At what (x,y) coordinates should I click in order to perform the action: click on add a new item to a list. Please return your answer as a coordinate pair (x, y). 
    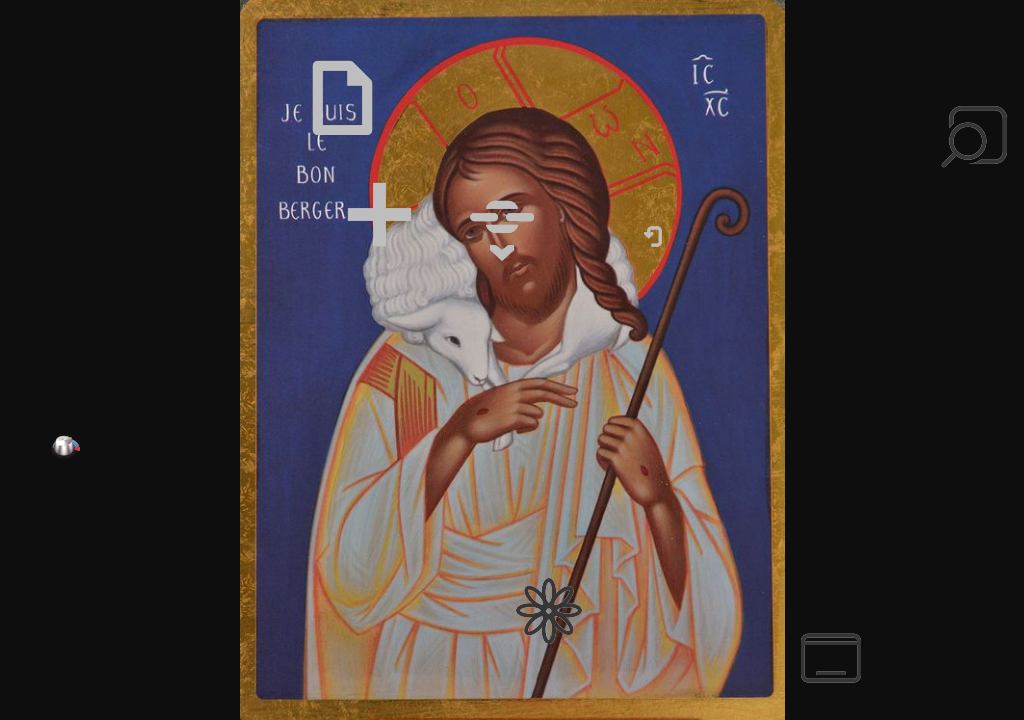
    Looking at the image, I should click on (379, 214).